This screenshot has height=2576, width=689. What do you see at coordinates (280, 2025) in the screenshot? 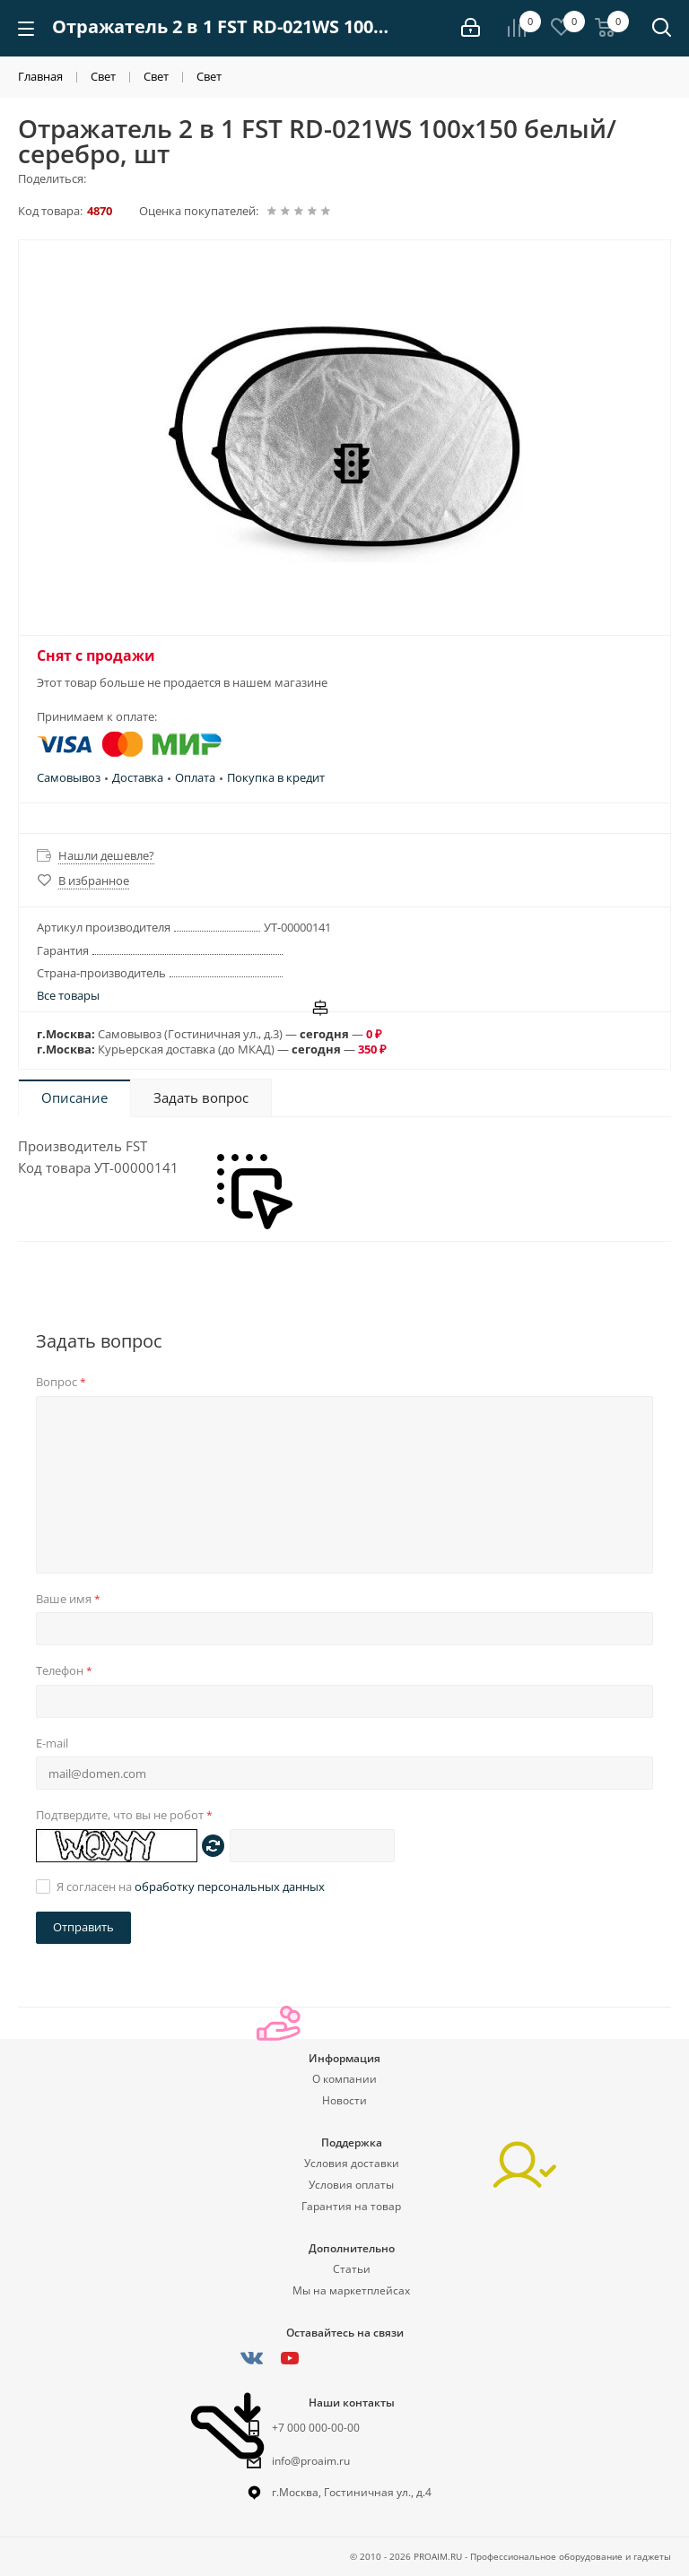
I see `make a payment or donation` at bounding box center [280, 2025].